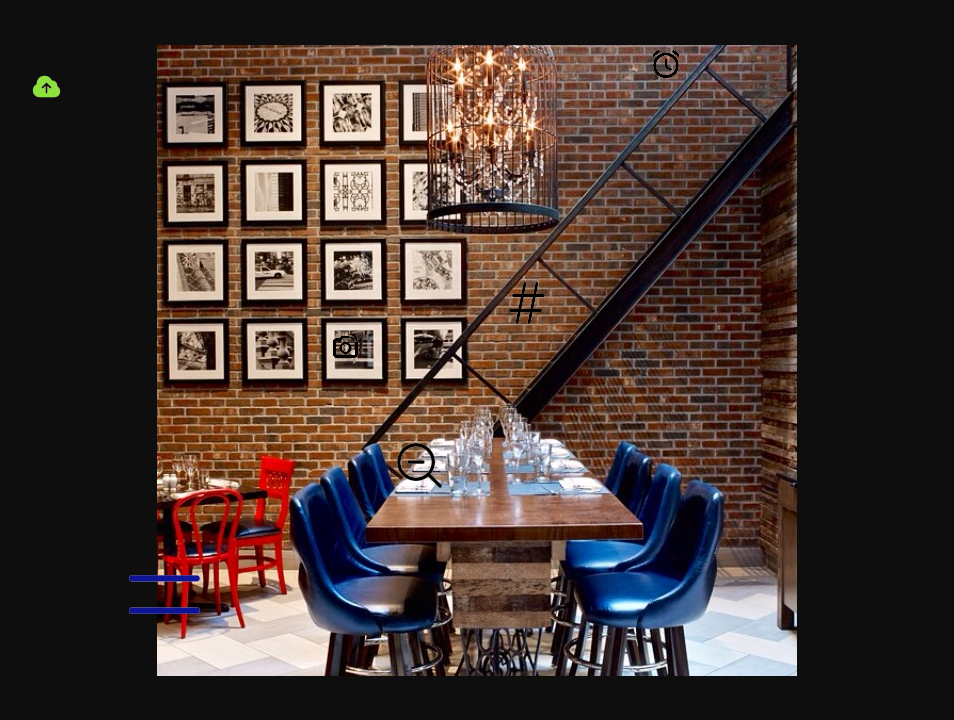 Image resolution: width=954 pixels, height=720 pixels. I want to click on connect to a wireless or external camera, so click(345, 345).